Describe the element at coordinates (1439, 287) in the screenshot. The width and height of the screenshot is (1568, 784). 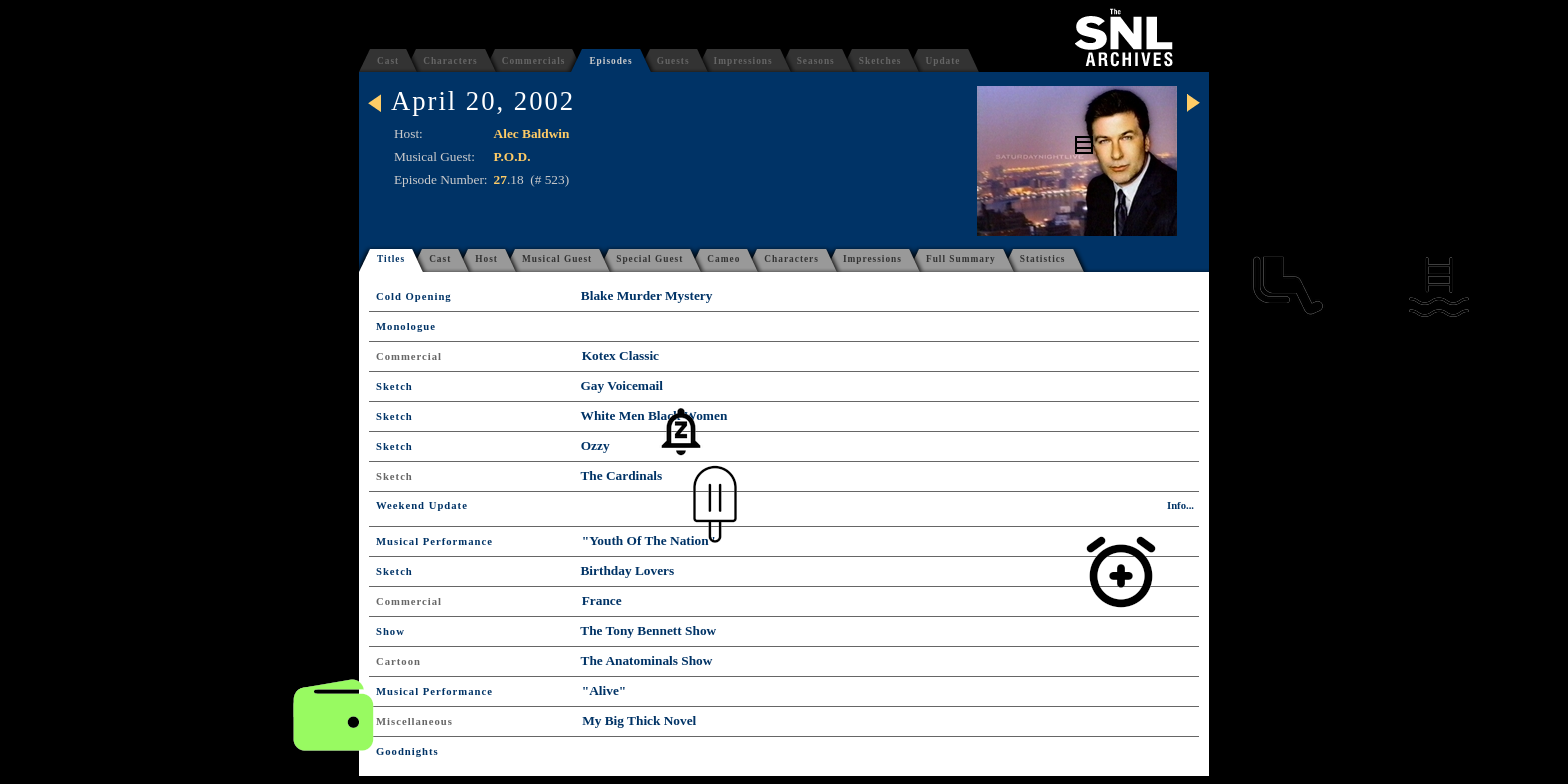
I see `indicates swimming pool amenity available` at that location.